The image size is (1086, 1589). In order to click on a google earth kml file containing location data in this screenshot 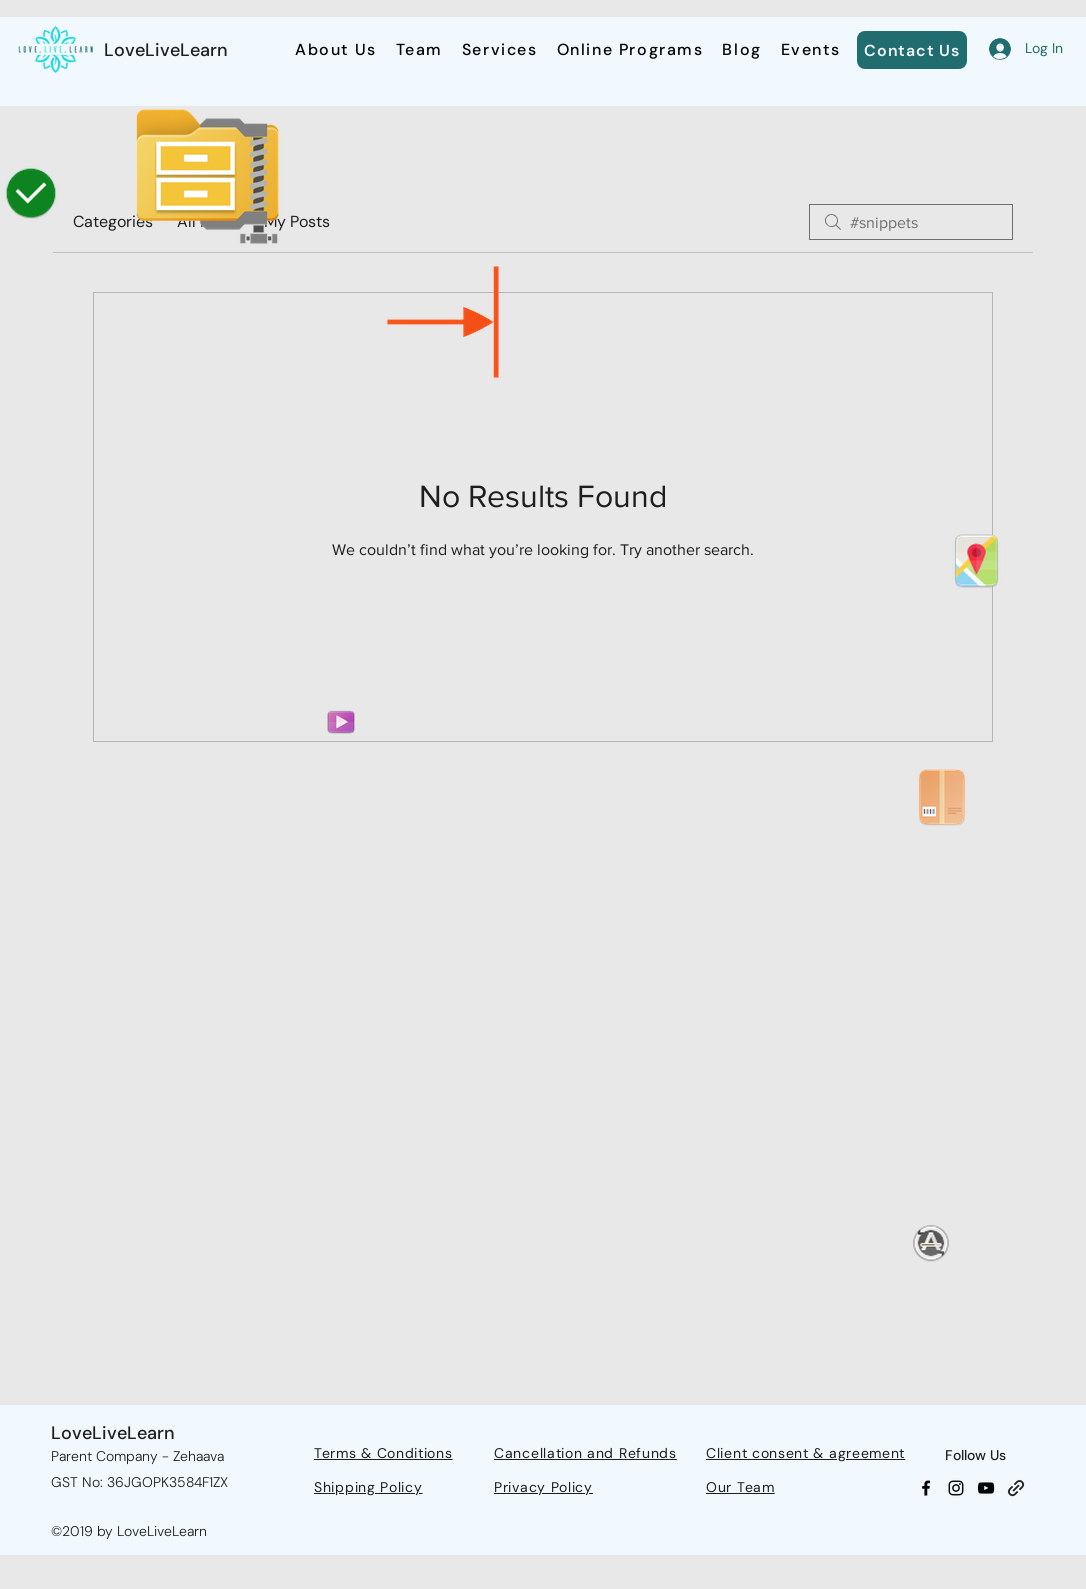, I will do `click(976, 560)`.